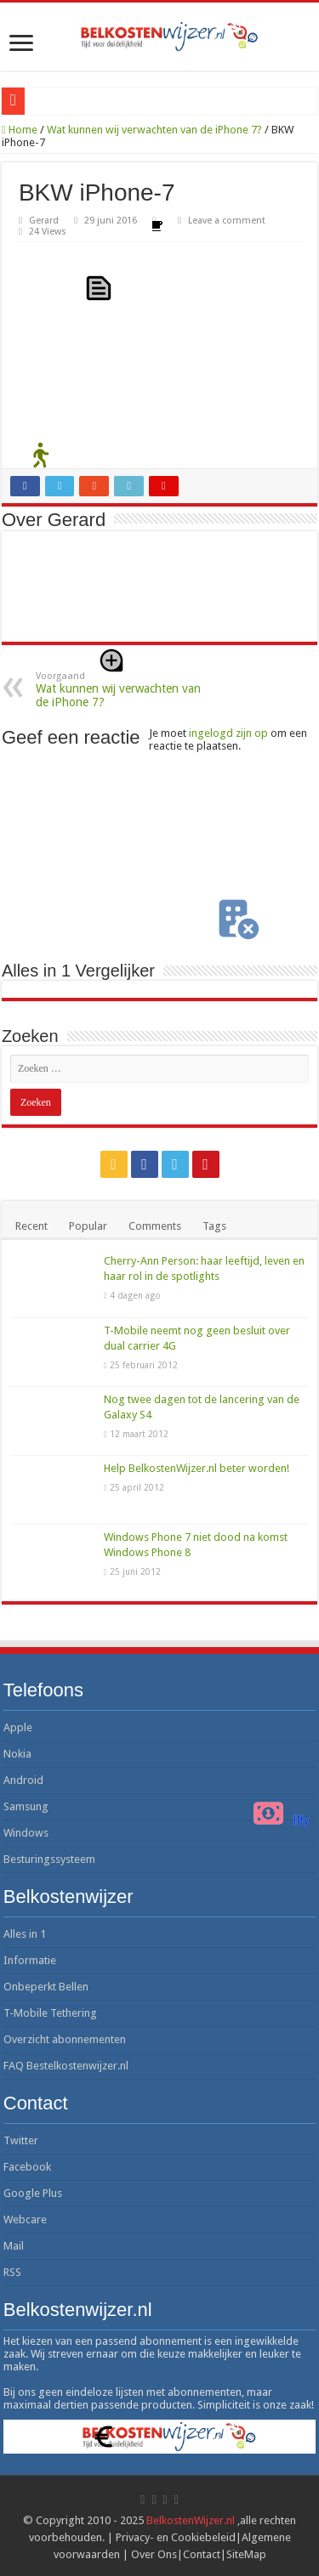  What do you see at coordinates (99, 288) in the screenshot?
I see `view text document or snippet` at bounding box center [99, 288].